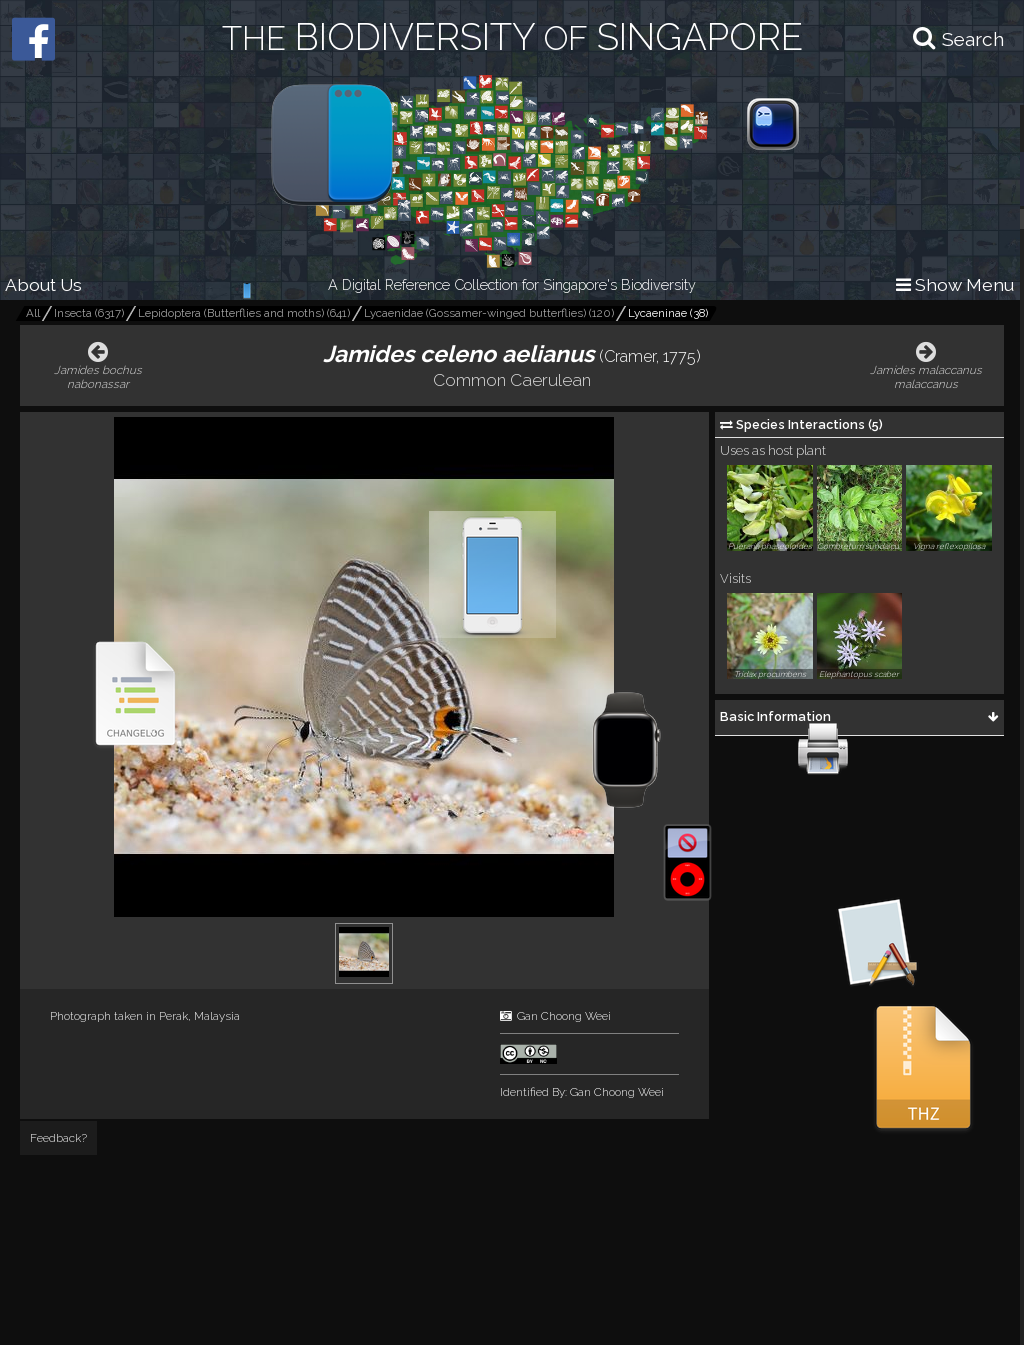  What do you see at coordinates (332, 145) in the screenshot?
I see `open Rectangle window management app` at bounding box center [332, 145].